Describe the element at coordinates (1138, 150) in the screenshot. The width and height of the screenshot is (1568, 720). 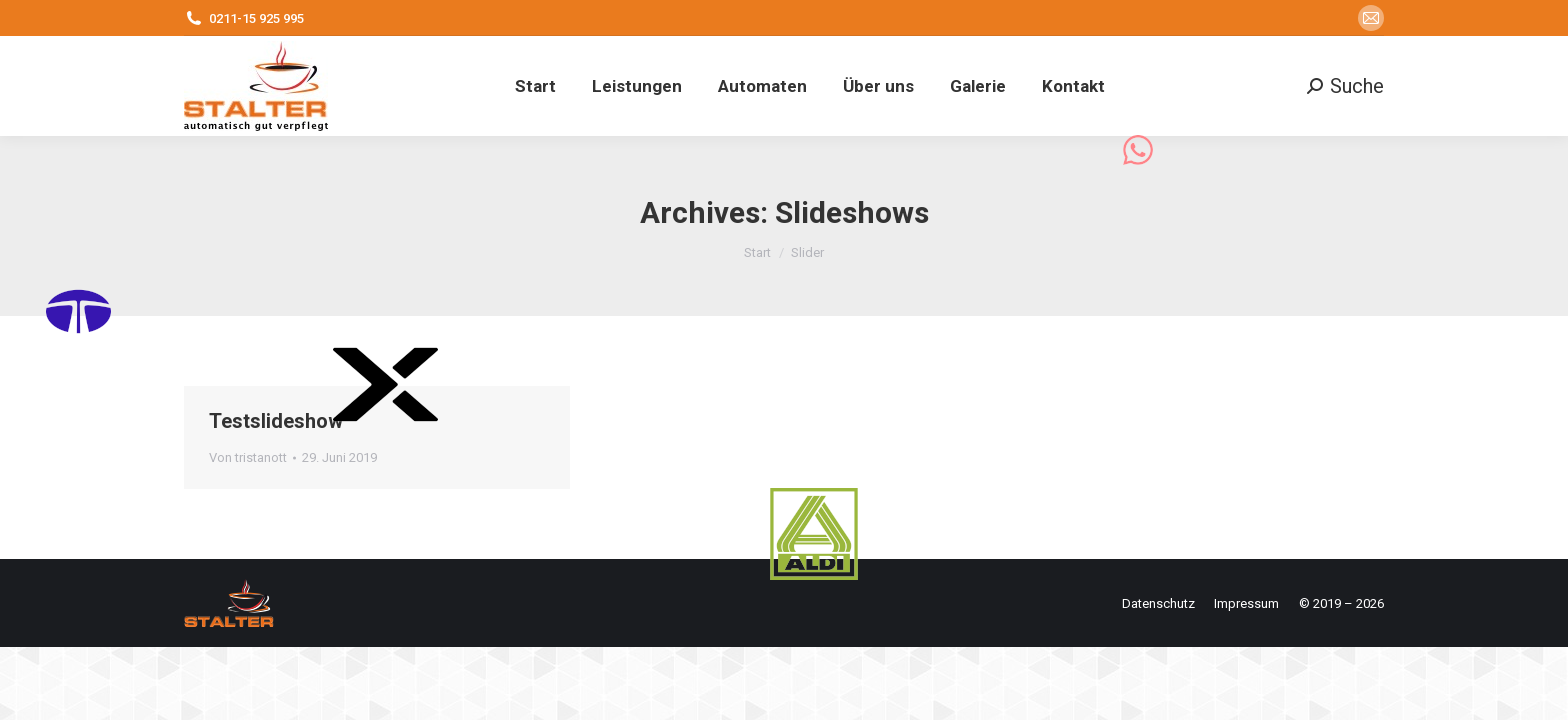
I see `open whatsapp messaging app` at that location.